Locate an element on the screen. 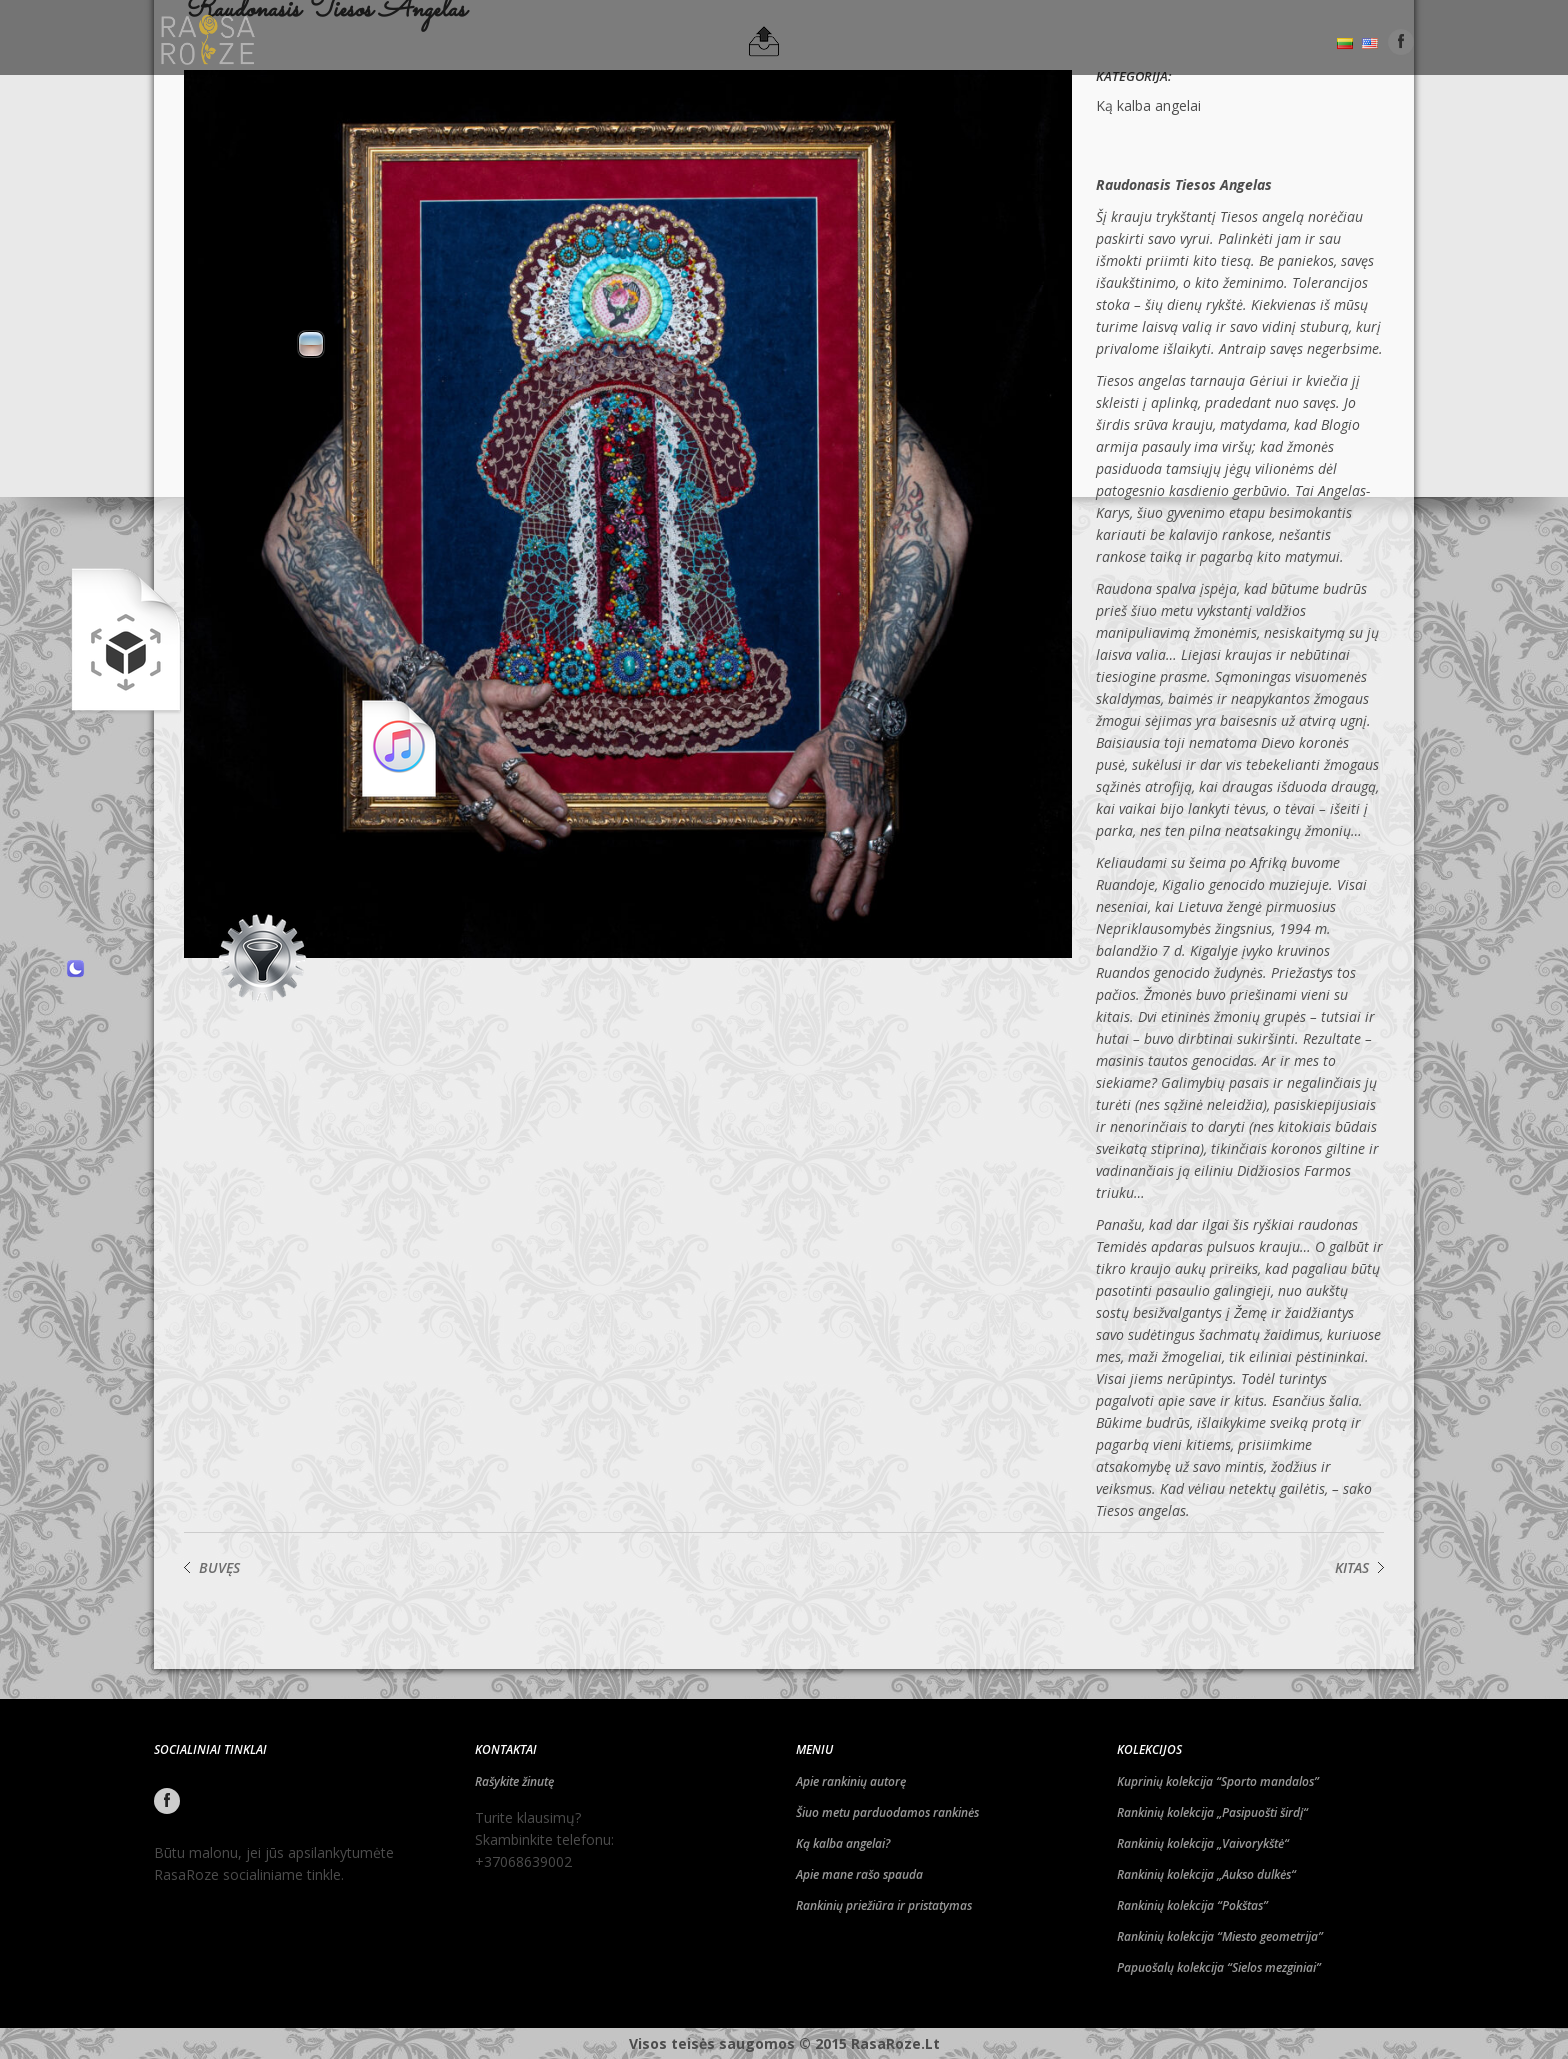 The width and height of the screenshot is (1568, 2059). view outgoing mail in your outbox is located at coordinates (764, 43).